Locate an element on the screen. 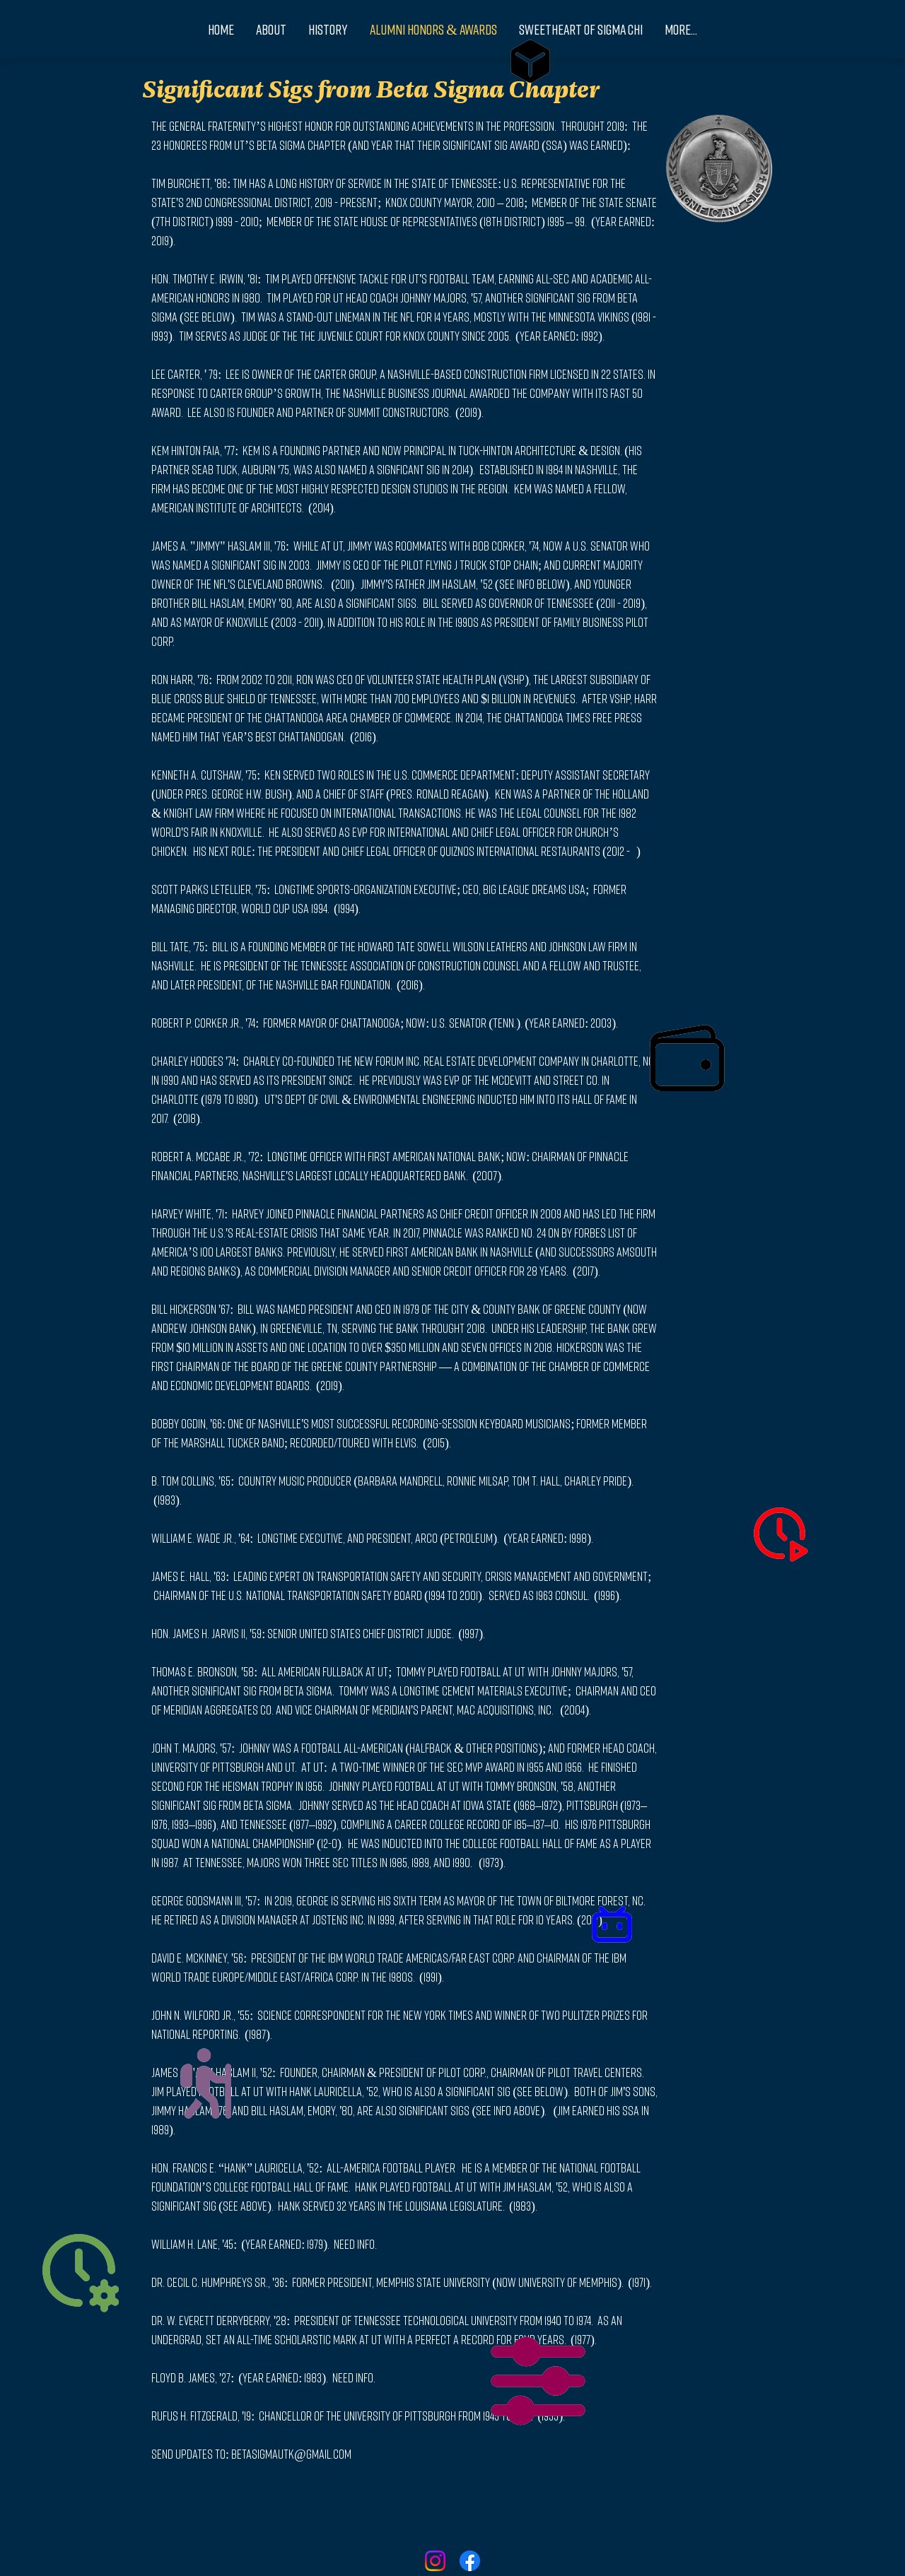 This screenshot has width=905, height=2576. access time or clock settings is located at coordinates (78, 2270).